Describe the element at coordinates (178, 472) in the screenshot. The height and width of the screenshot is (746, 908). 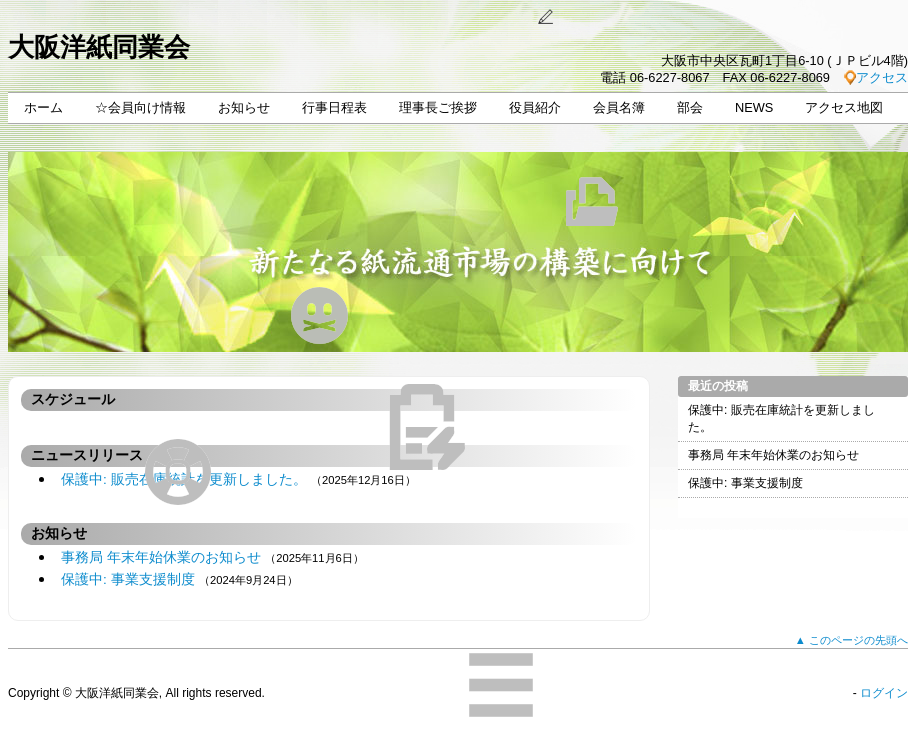
I see `open help documentation` at that location.